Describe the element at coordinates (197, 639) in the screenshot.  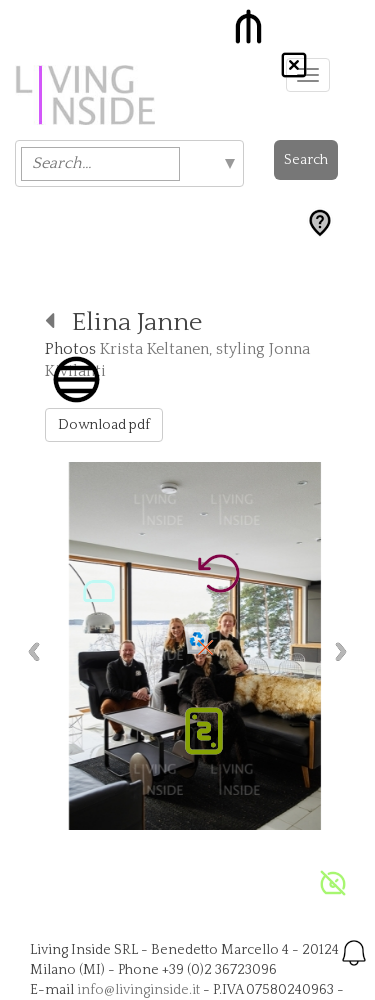
I see `empty recycle bin with no items to restore` at that location.